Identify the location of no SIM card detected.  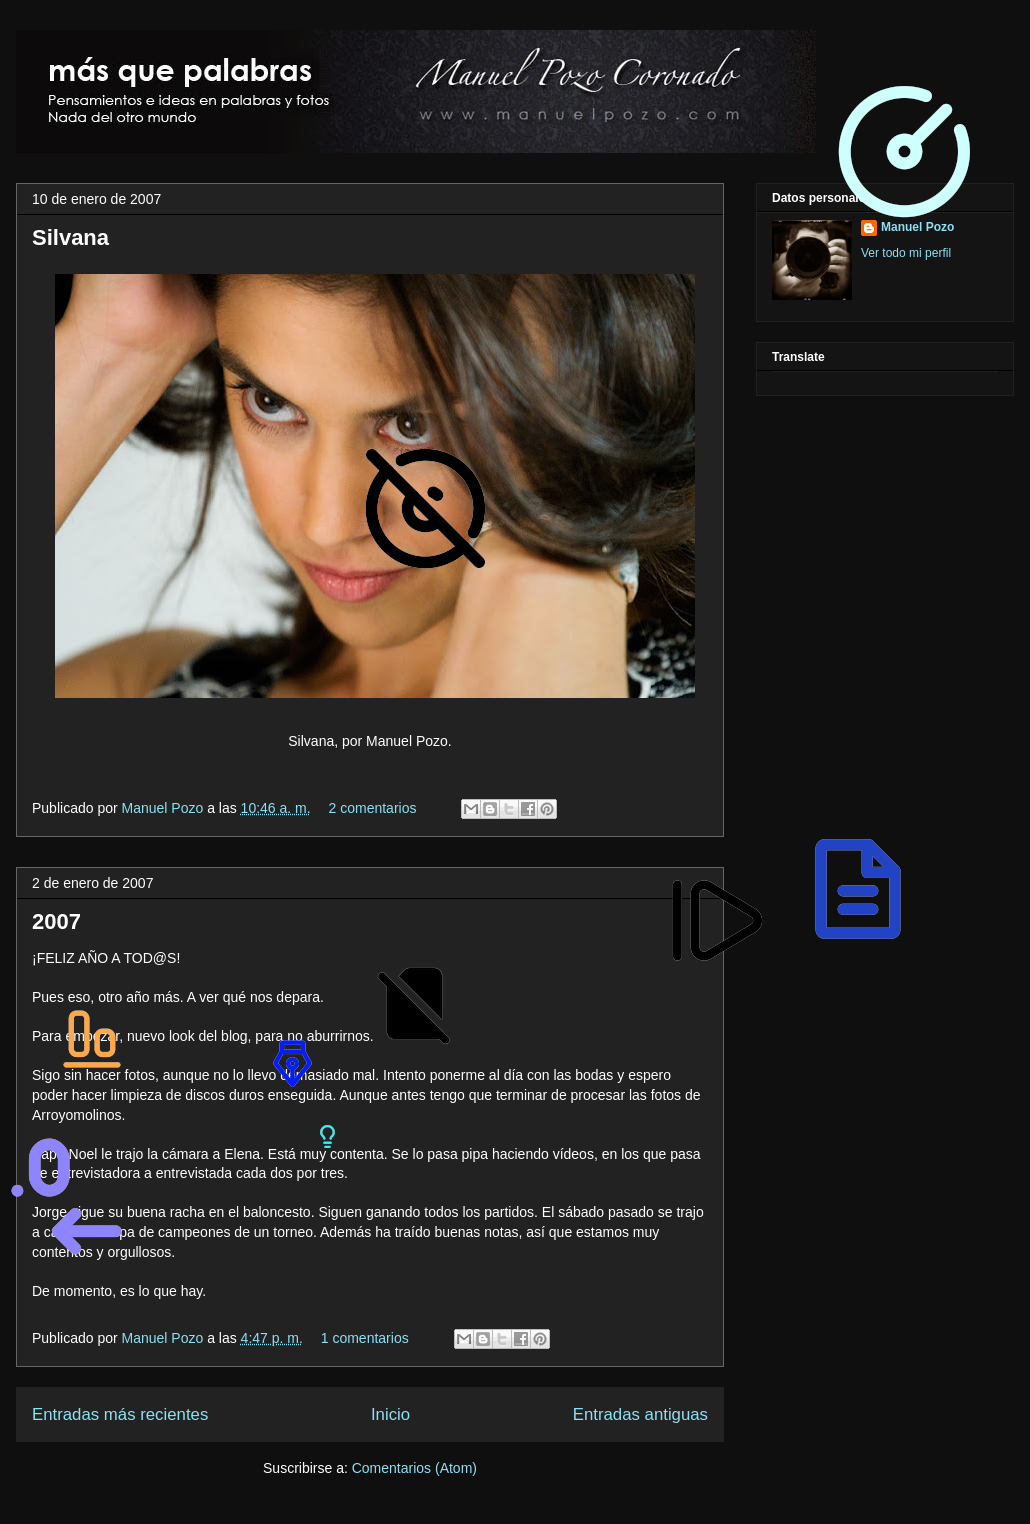
(414, 1003).